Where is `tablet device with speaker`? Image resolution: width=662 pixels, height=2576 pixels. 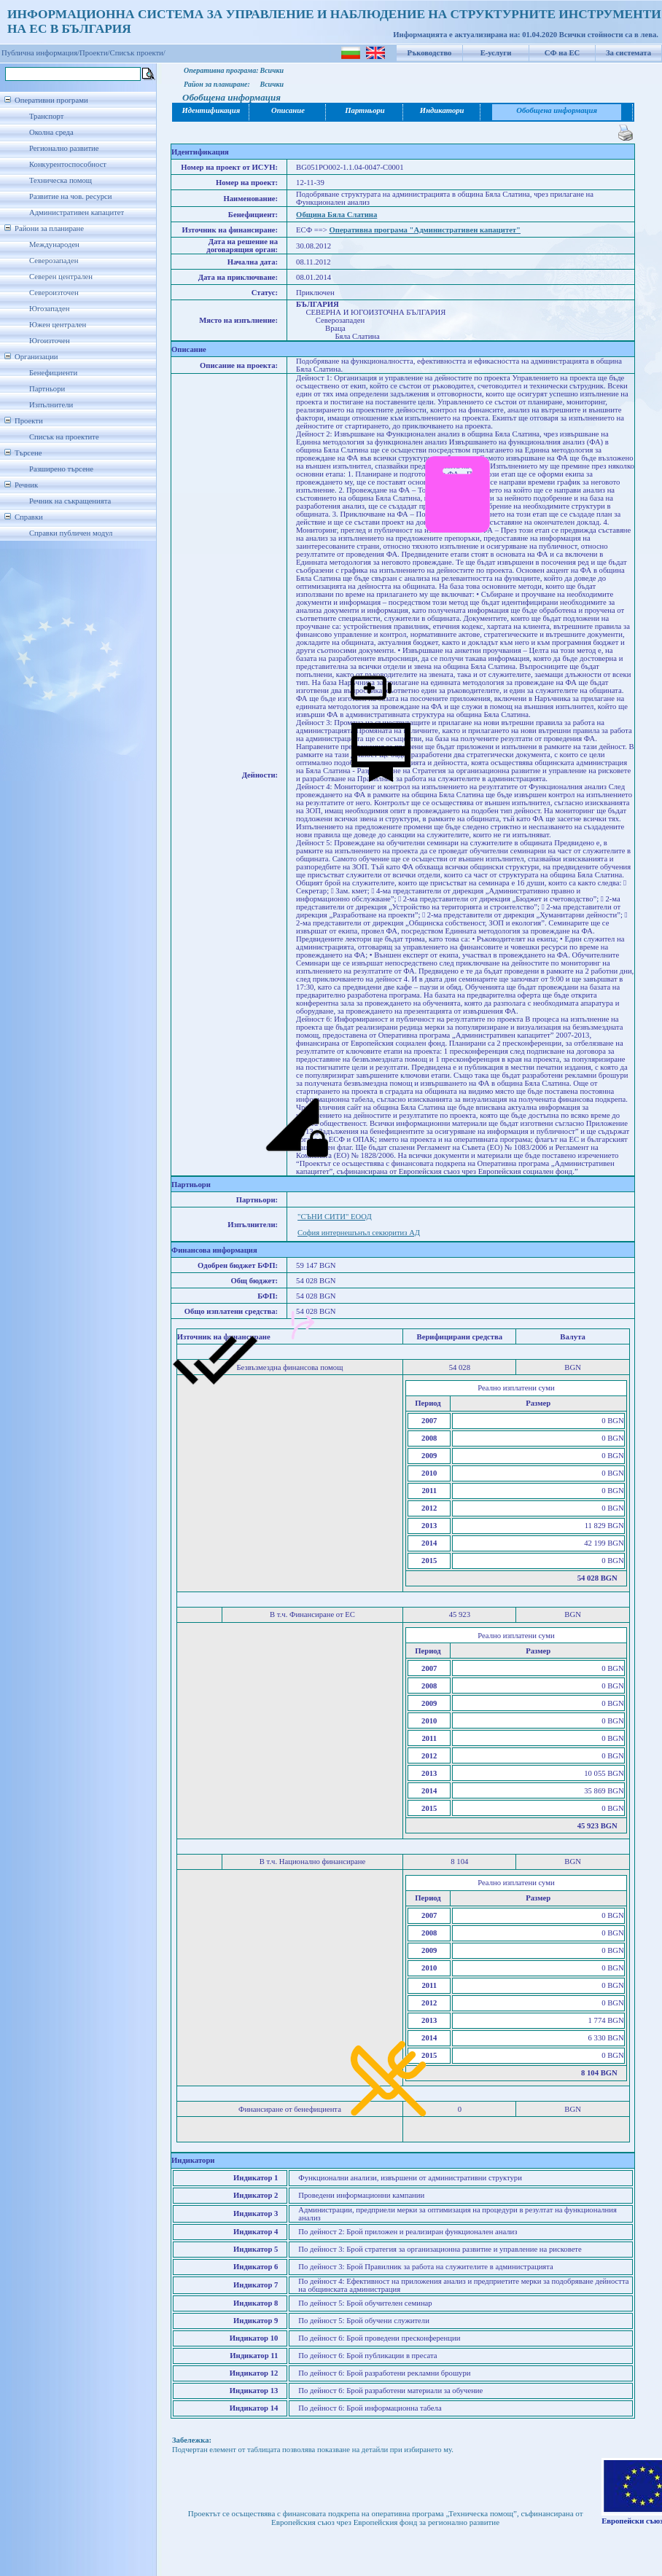 tablet device with speaker is located at coordinates (457, 494).